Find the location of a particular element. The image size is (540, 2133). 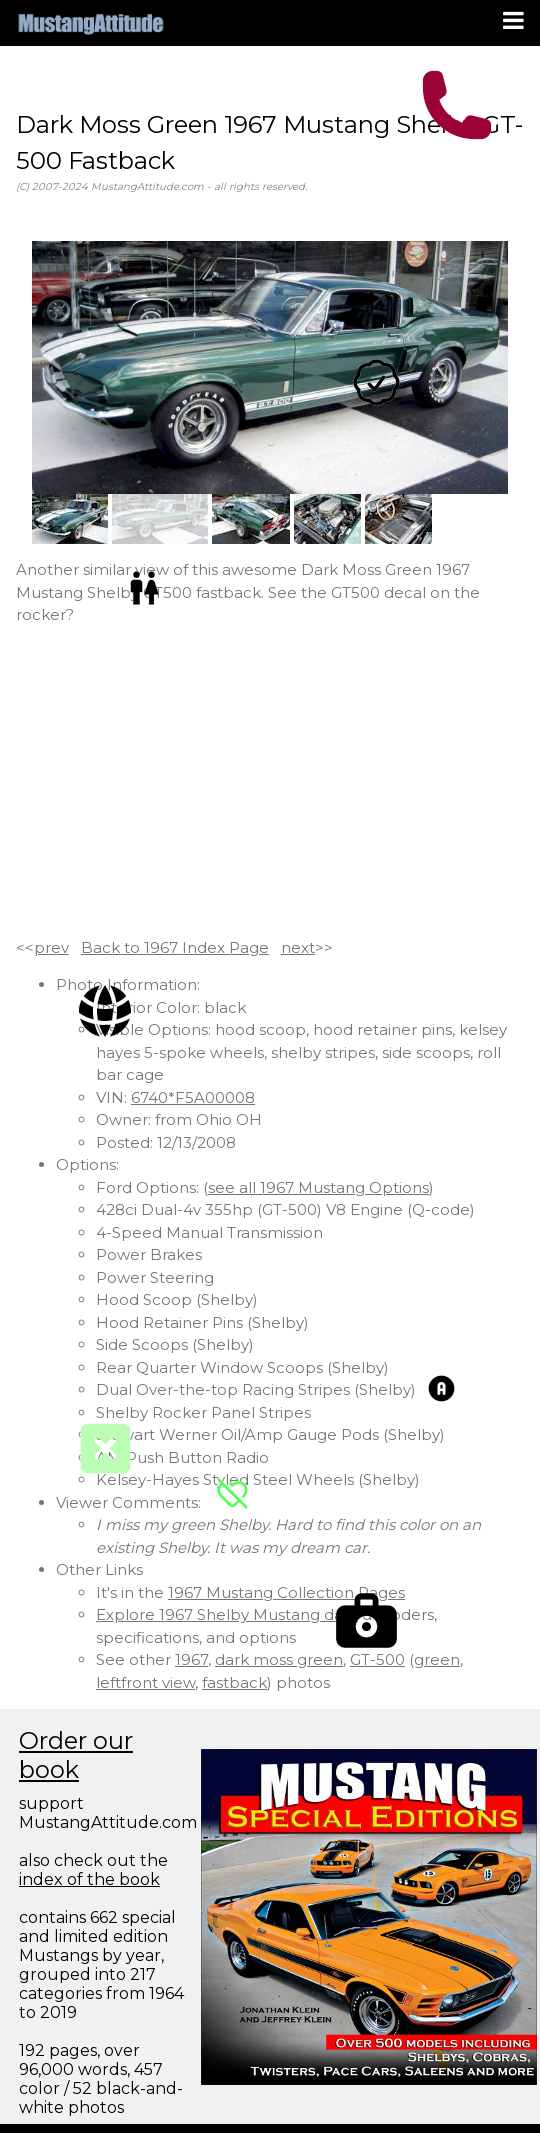

access global or international settings is located at coordinates (105, 1011).